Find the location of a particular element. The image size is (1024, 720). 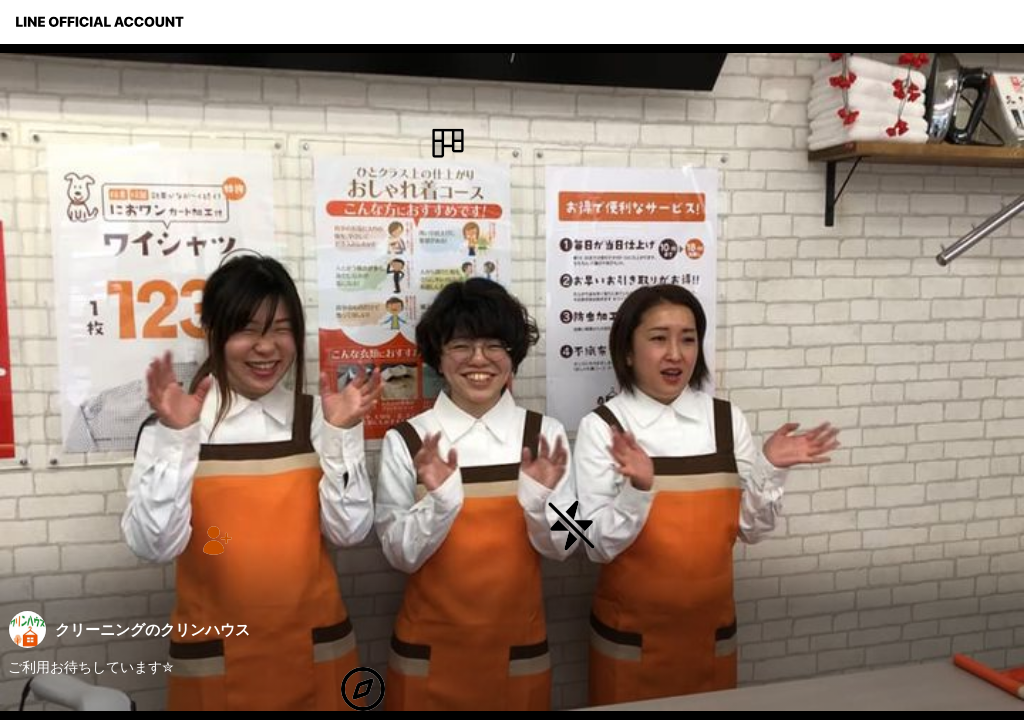

view kanban board is located at coordinates (448, 142).